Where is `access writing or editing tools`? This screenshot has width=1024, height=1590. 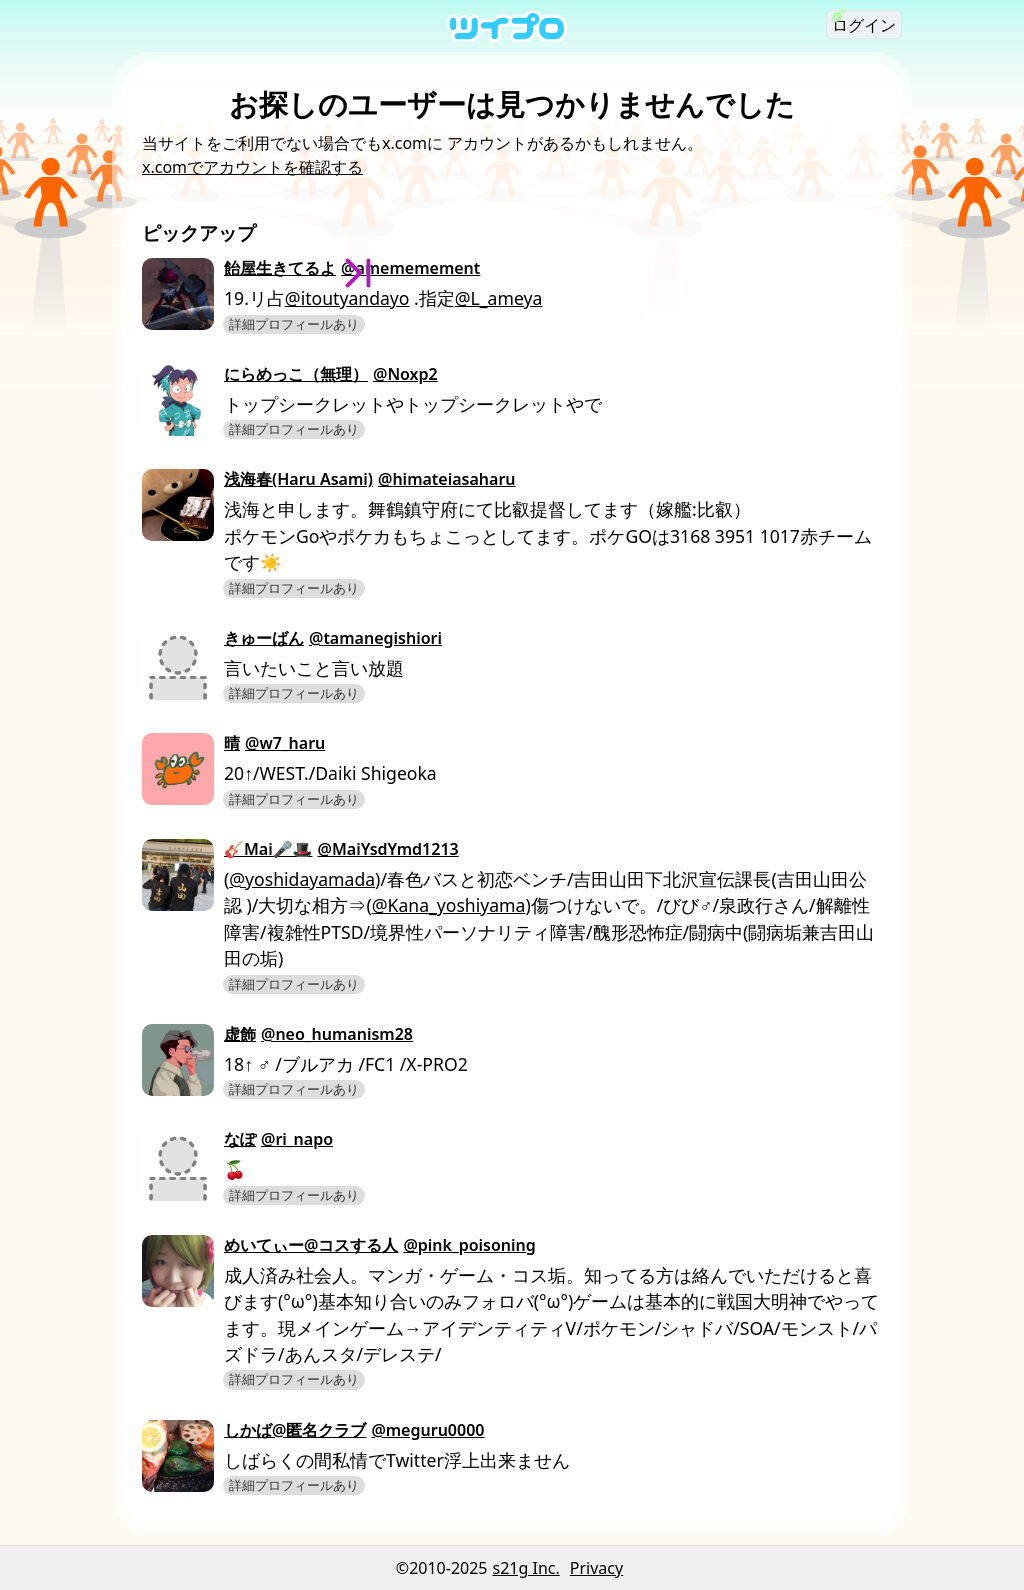 access writing or editing tools is located at coordinates (838, 16).